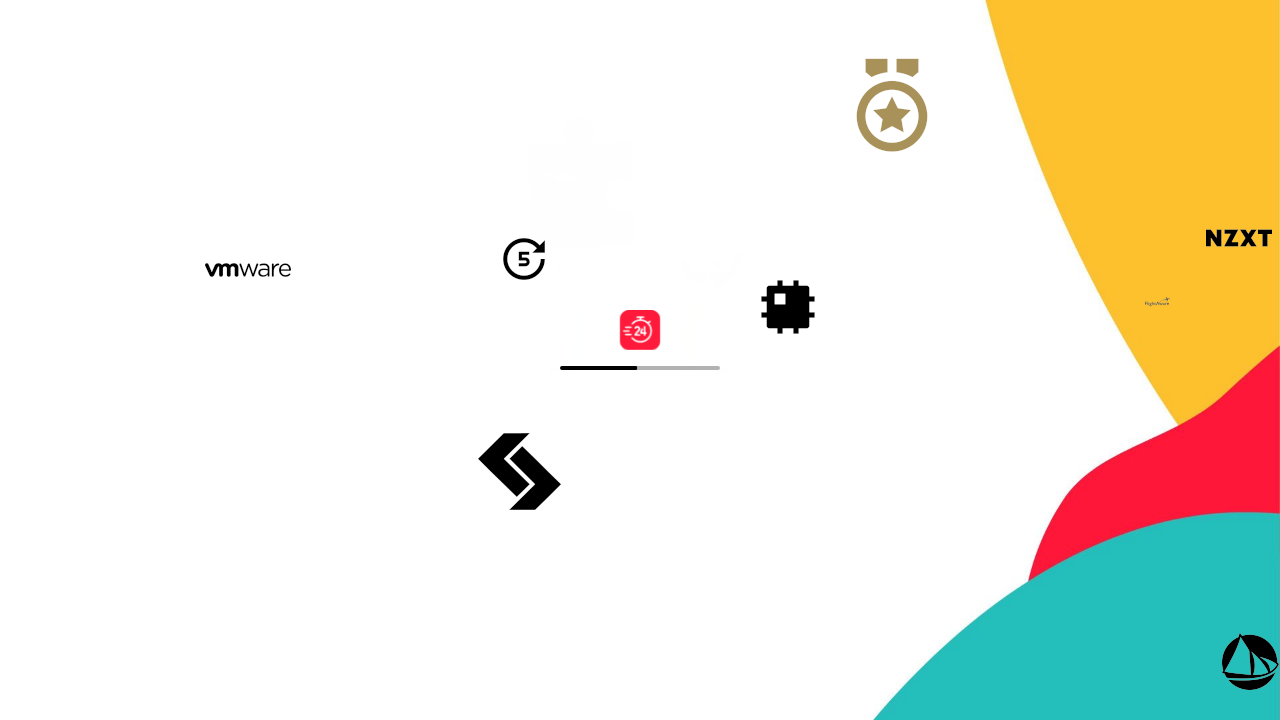  Describe the element at coordinates (788, 307) in the screenshot. I see `view CPU or processor information` at that location.